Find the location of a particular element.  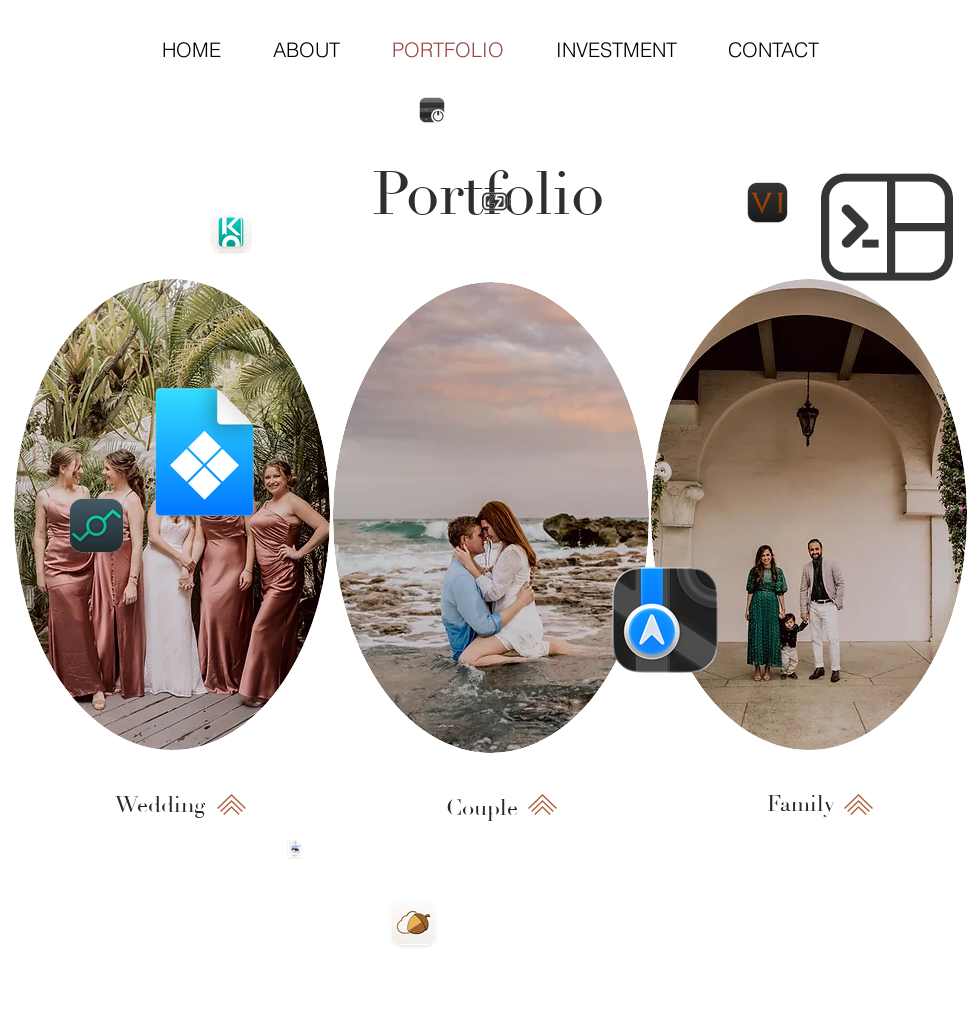

indicates device is charging or connected to power is located at coordinates (496, 201).